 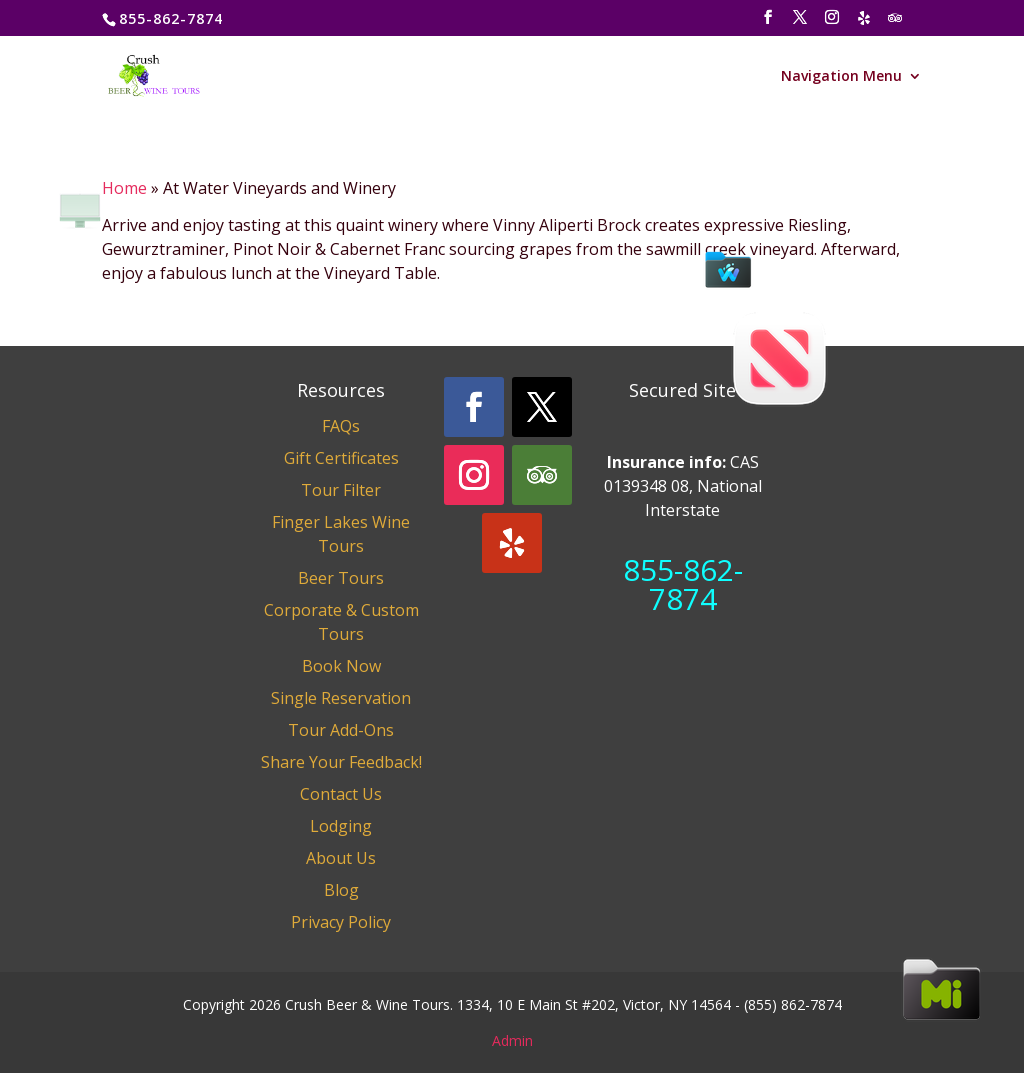 I want to click on open the Apple News app, so click(x=779, y=358).